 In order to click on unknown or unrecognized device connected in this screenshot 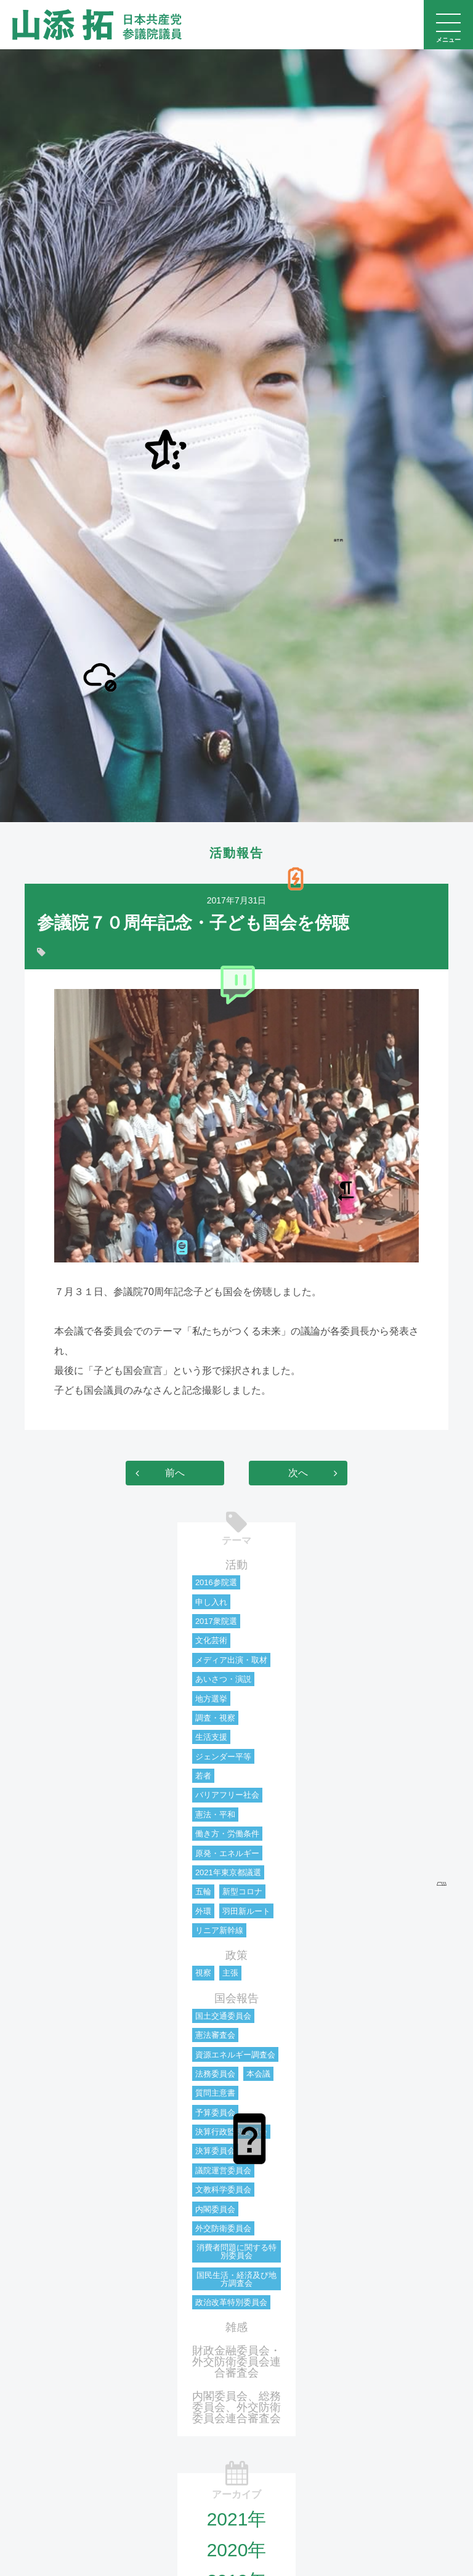, I will do `click(249, 2139)`.